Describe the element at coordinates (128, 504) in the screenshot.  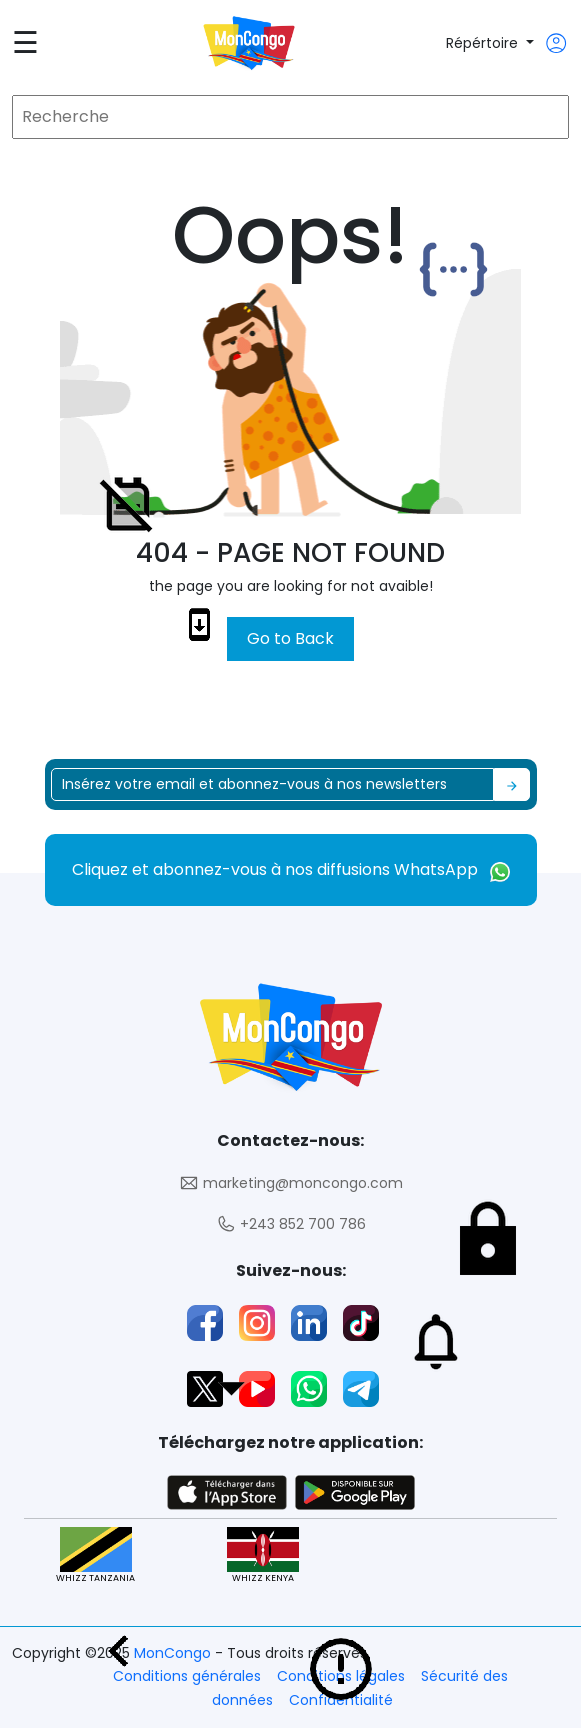
I see `no backpacks allowed` at that location.